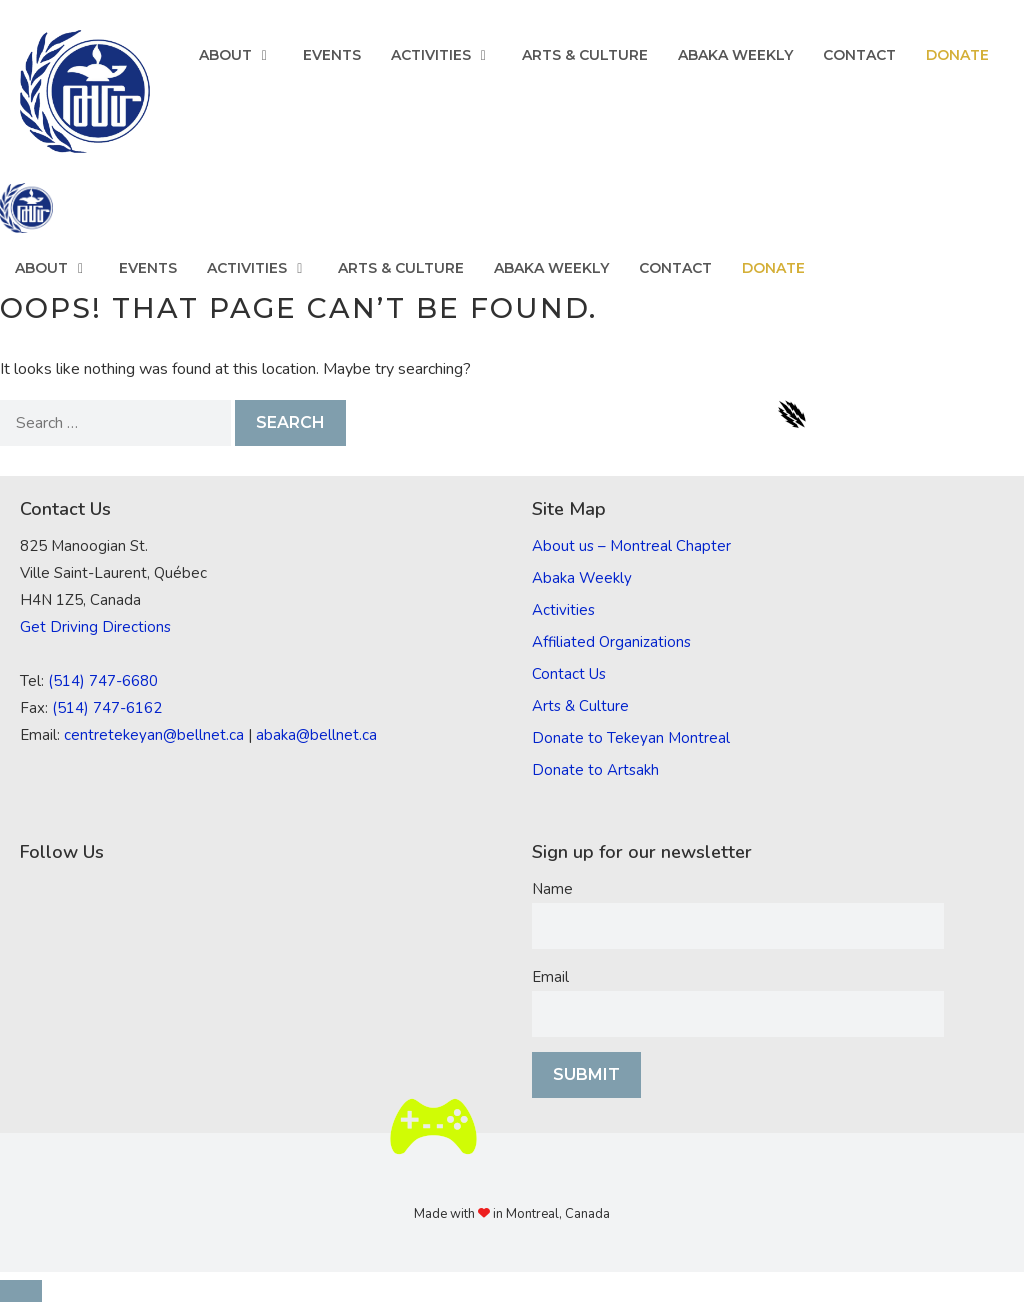  Describe the element at coordinates (433, 1126) in the screenshot. I see `open gaming or game center app` at that location.